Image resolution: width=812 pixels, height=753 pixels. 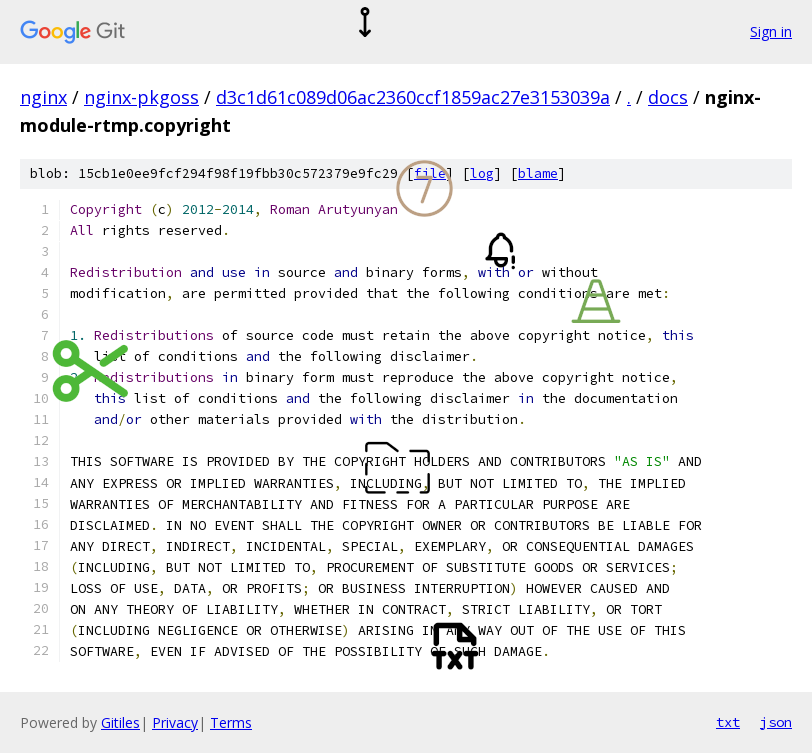 I want to click on indicates an area under construction or maintenance, so click(x=596, y=302).